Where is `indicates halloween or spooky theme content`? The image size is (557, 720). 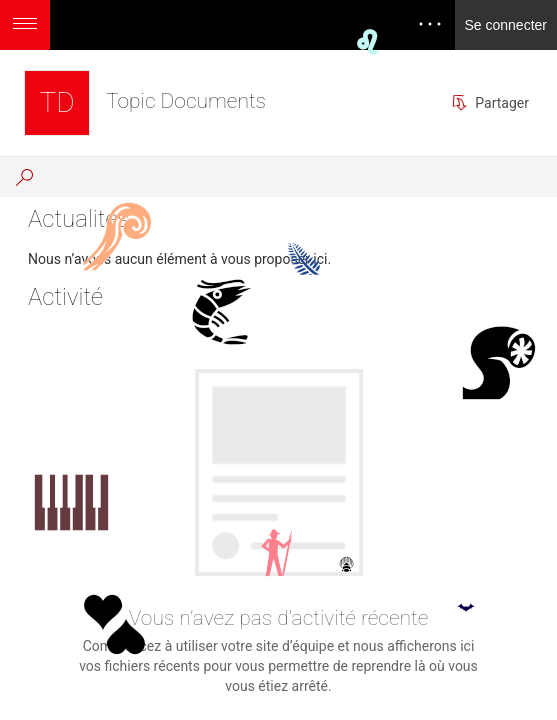 indicates halloween or spooky theme content is located at coordinates (466, 608).